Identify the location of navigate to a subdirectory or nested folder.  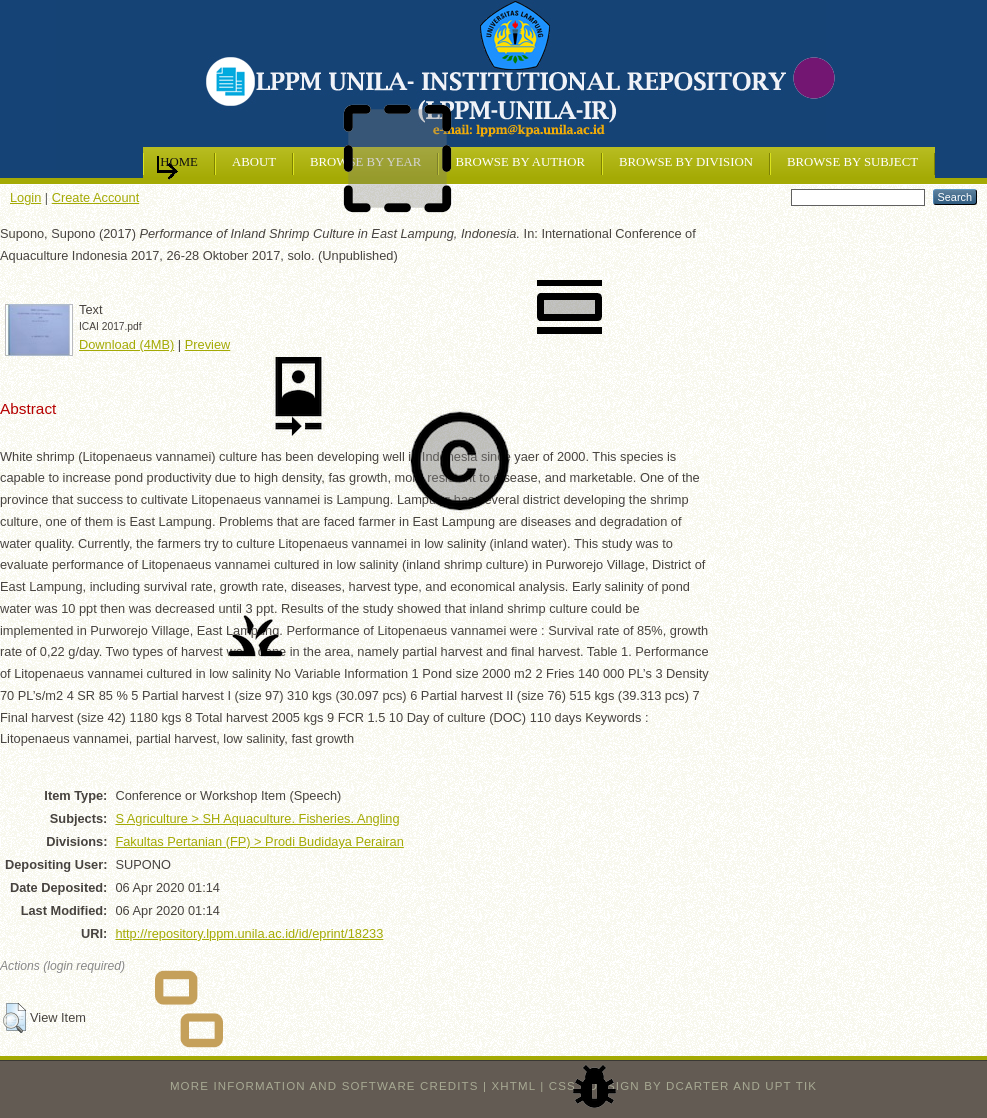
(168, 167).